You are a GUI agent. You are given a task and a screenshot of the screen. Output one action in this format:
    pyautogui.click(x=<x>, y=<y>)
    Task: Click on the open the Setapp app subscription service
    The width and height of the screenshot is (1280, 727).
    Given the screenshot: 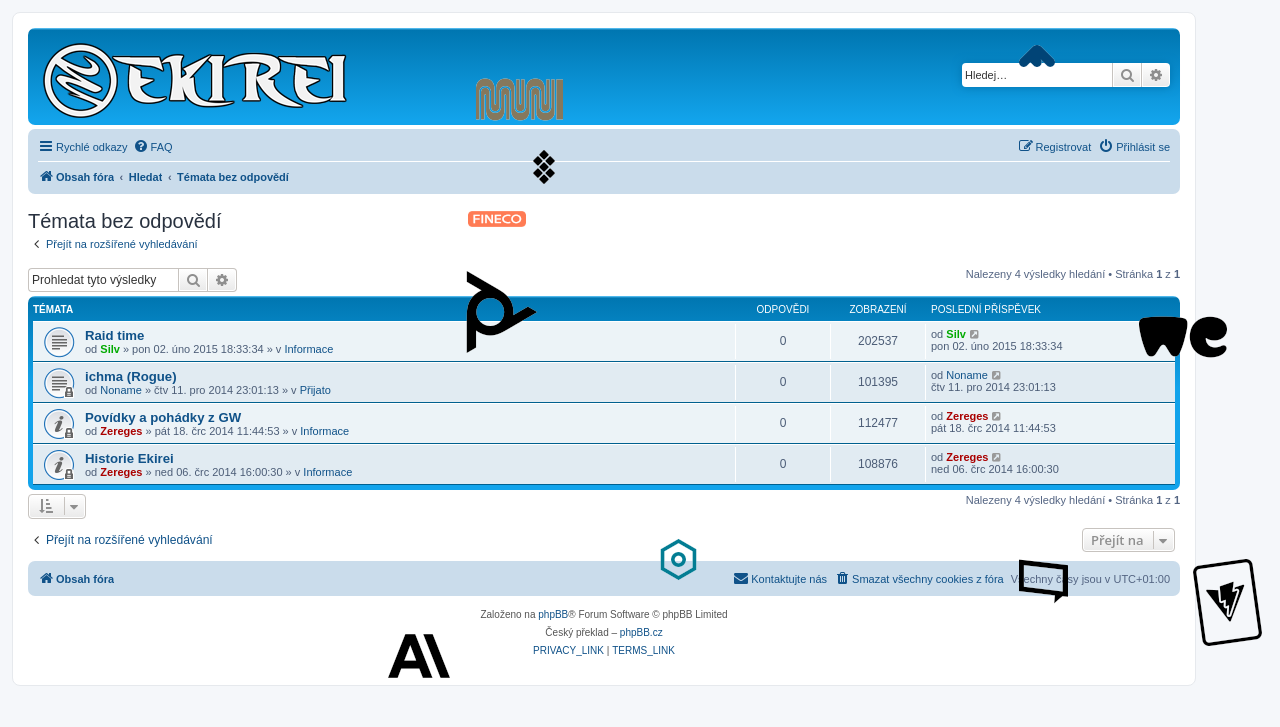 What is the action you would take?
    pyautogui.click(x=544, y=167)
    